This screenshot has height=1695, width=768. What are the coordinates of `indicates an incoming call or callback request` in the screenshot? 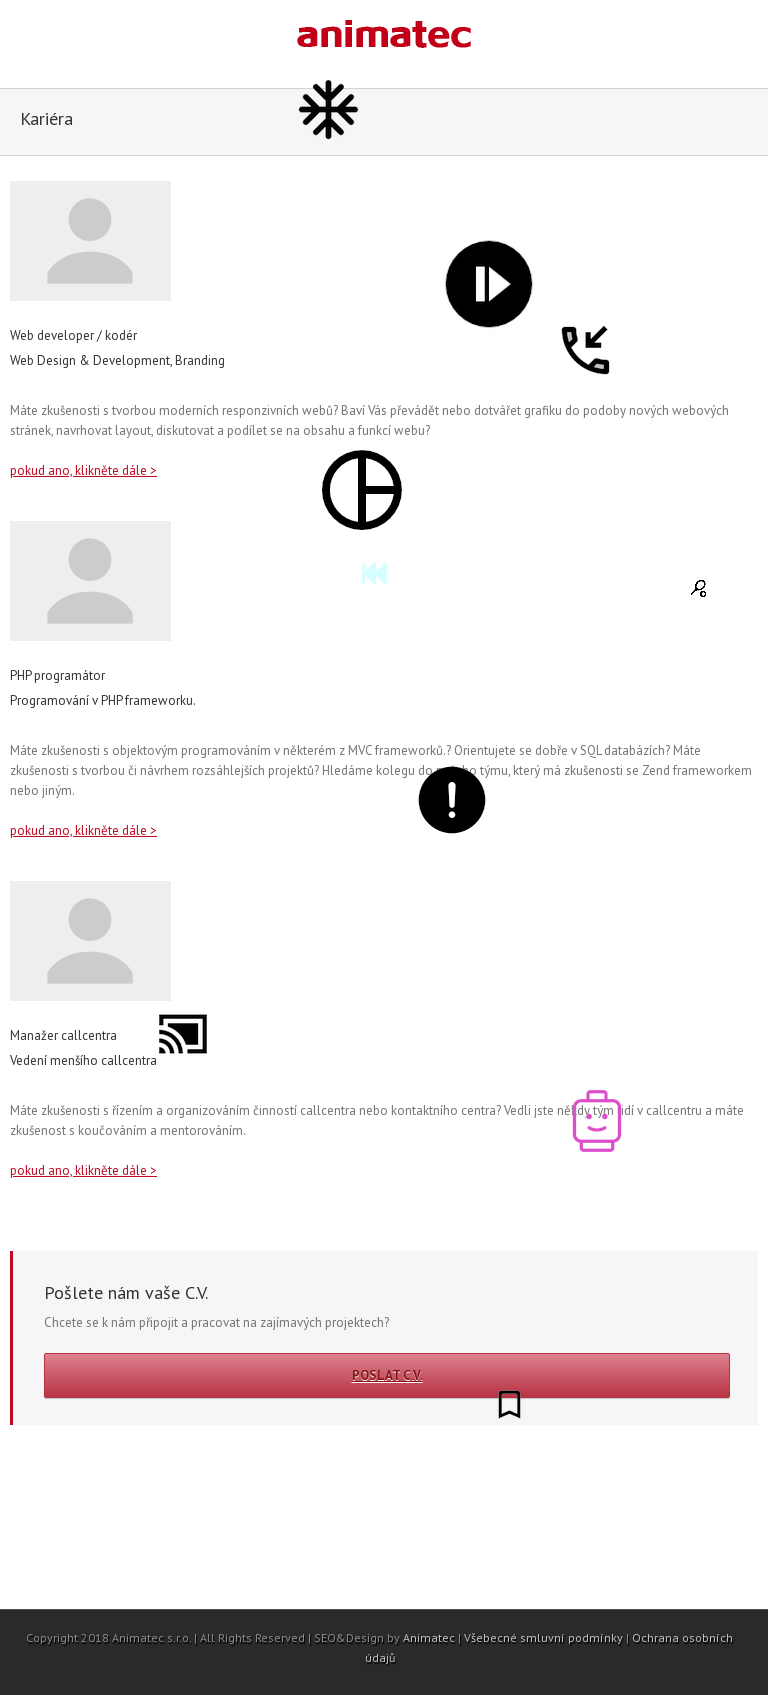 It's located at (585, 350).